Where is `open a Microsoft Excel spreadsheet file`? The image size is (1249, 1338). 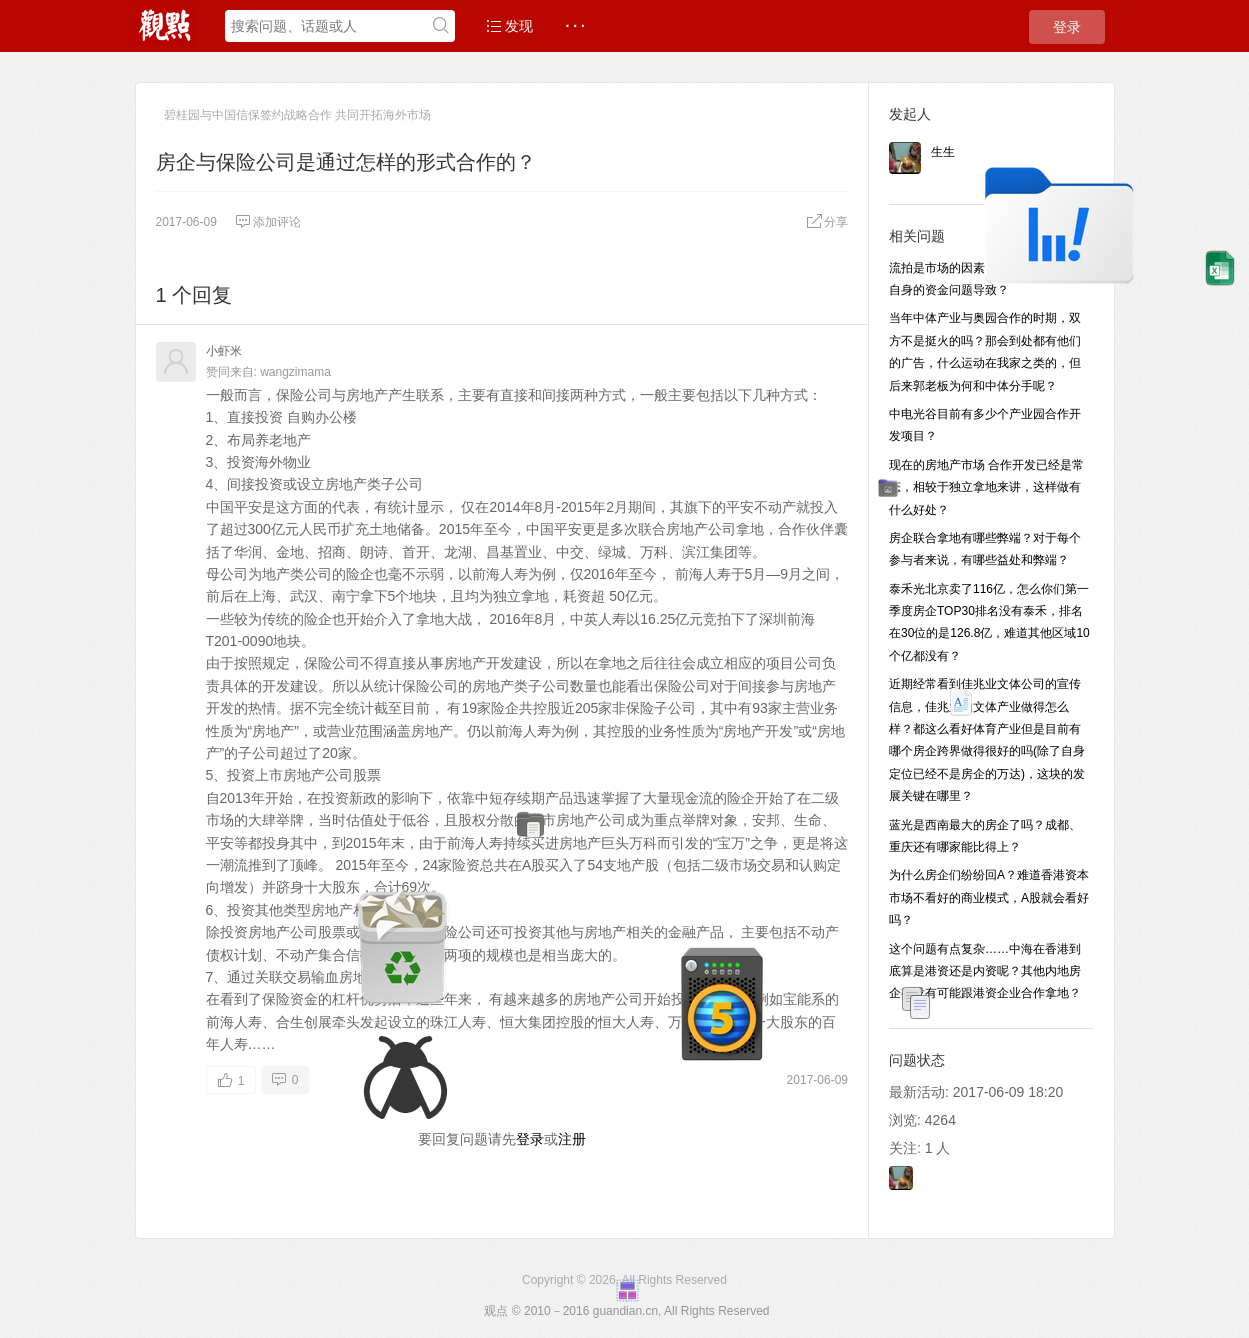
open a Microsoft Excel spreadsheet file is located at coordinates (1220, 268).